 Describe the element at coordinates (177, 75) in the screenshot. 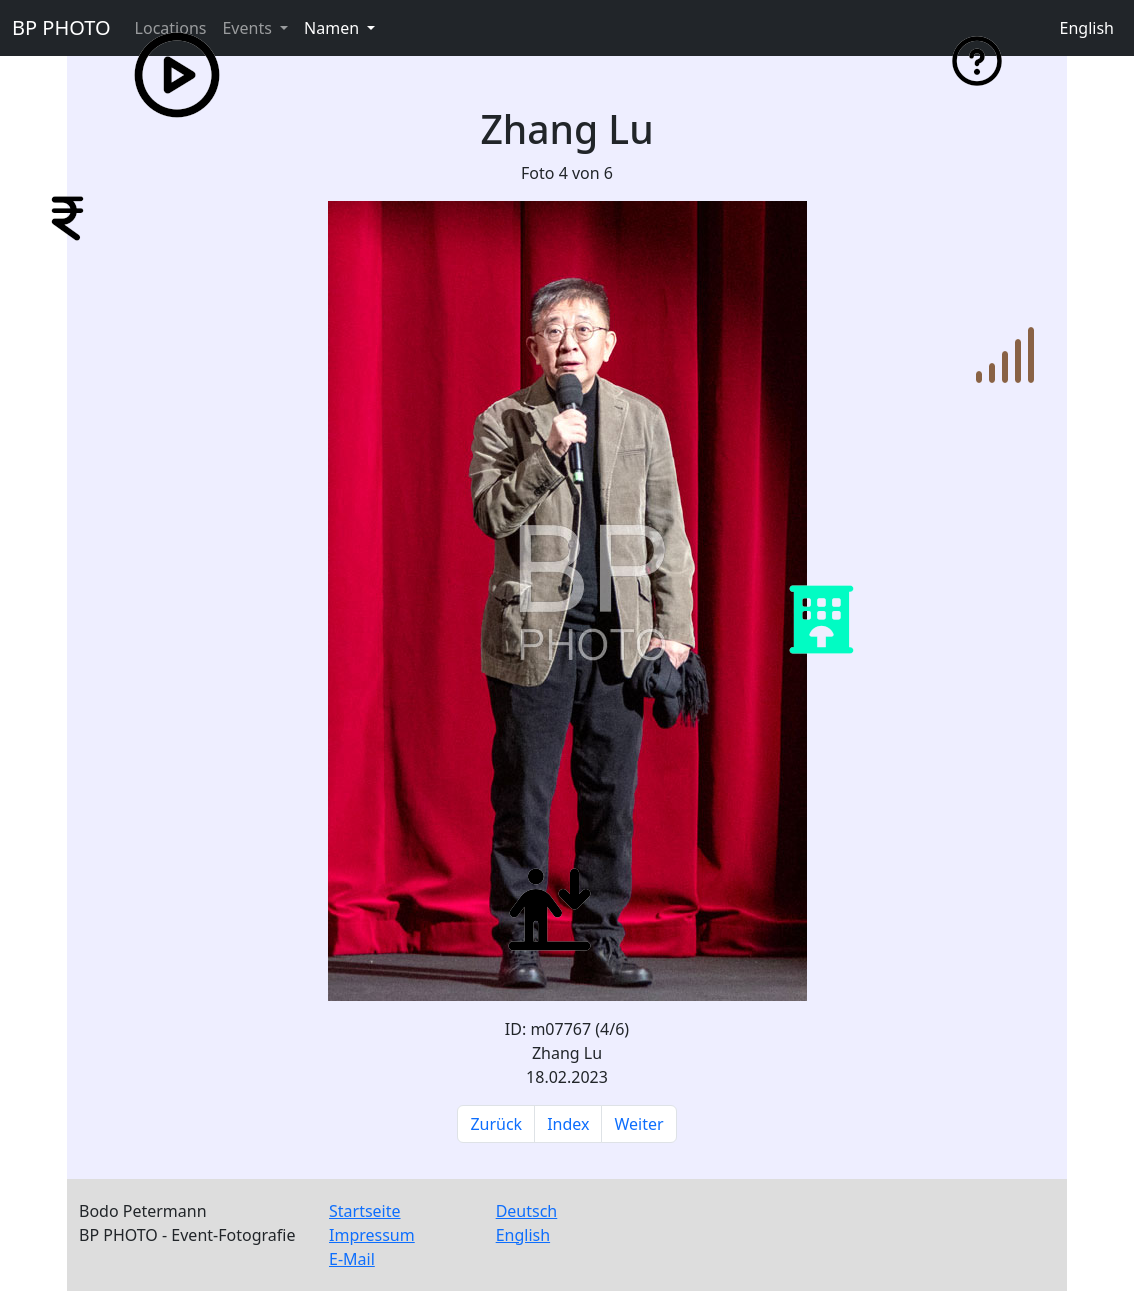

I see `play media or video content` at that location.